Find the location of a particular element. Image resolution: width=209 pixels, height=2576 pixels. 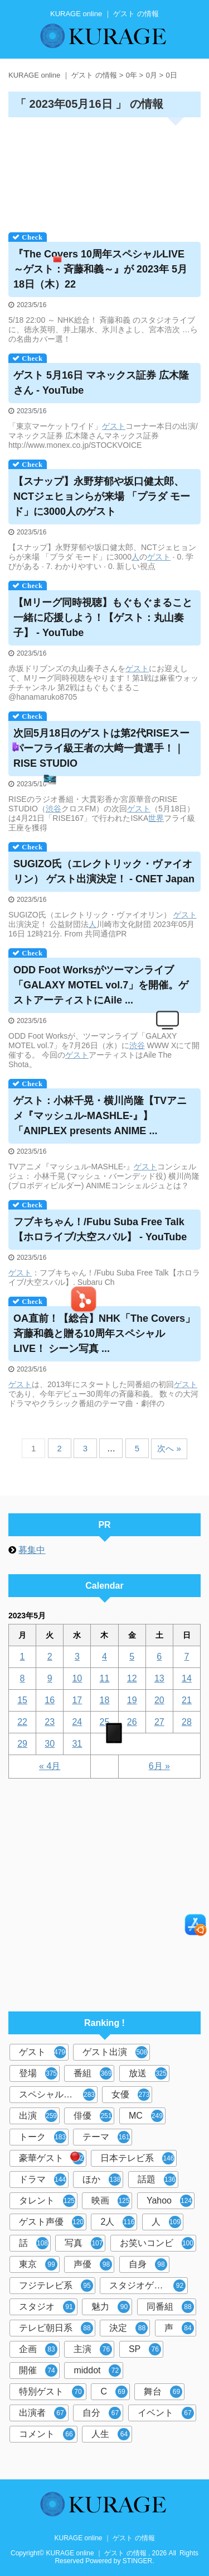

plasma application file type indicator is located at coordinates (16, 747).